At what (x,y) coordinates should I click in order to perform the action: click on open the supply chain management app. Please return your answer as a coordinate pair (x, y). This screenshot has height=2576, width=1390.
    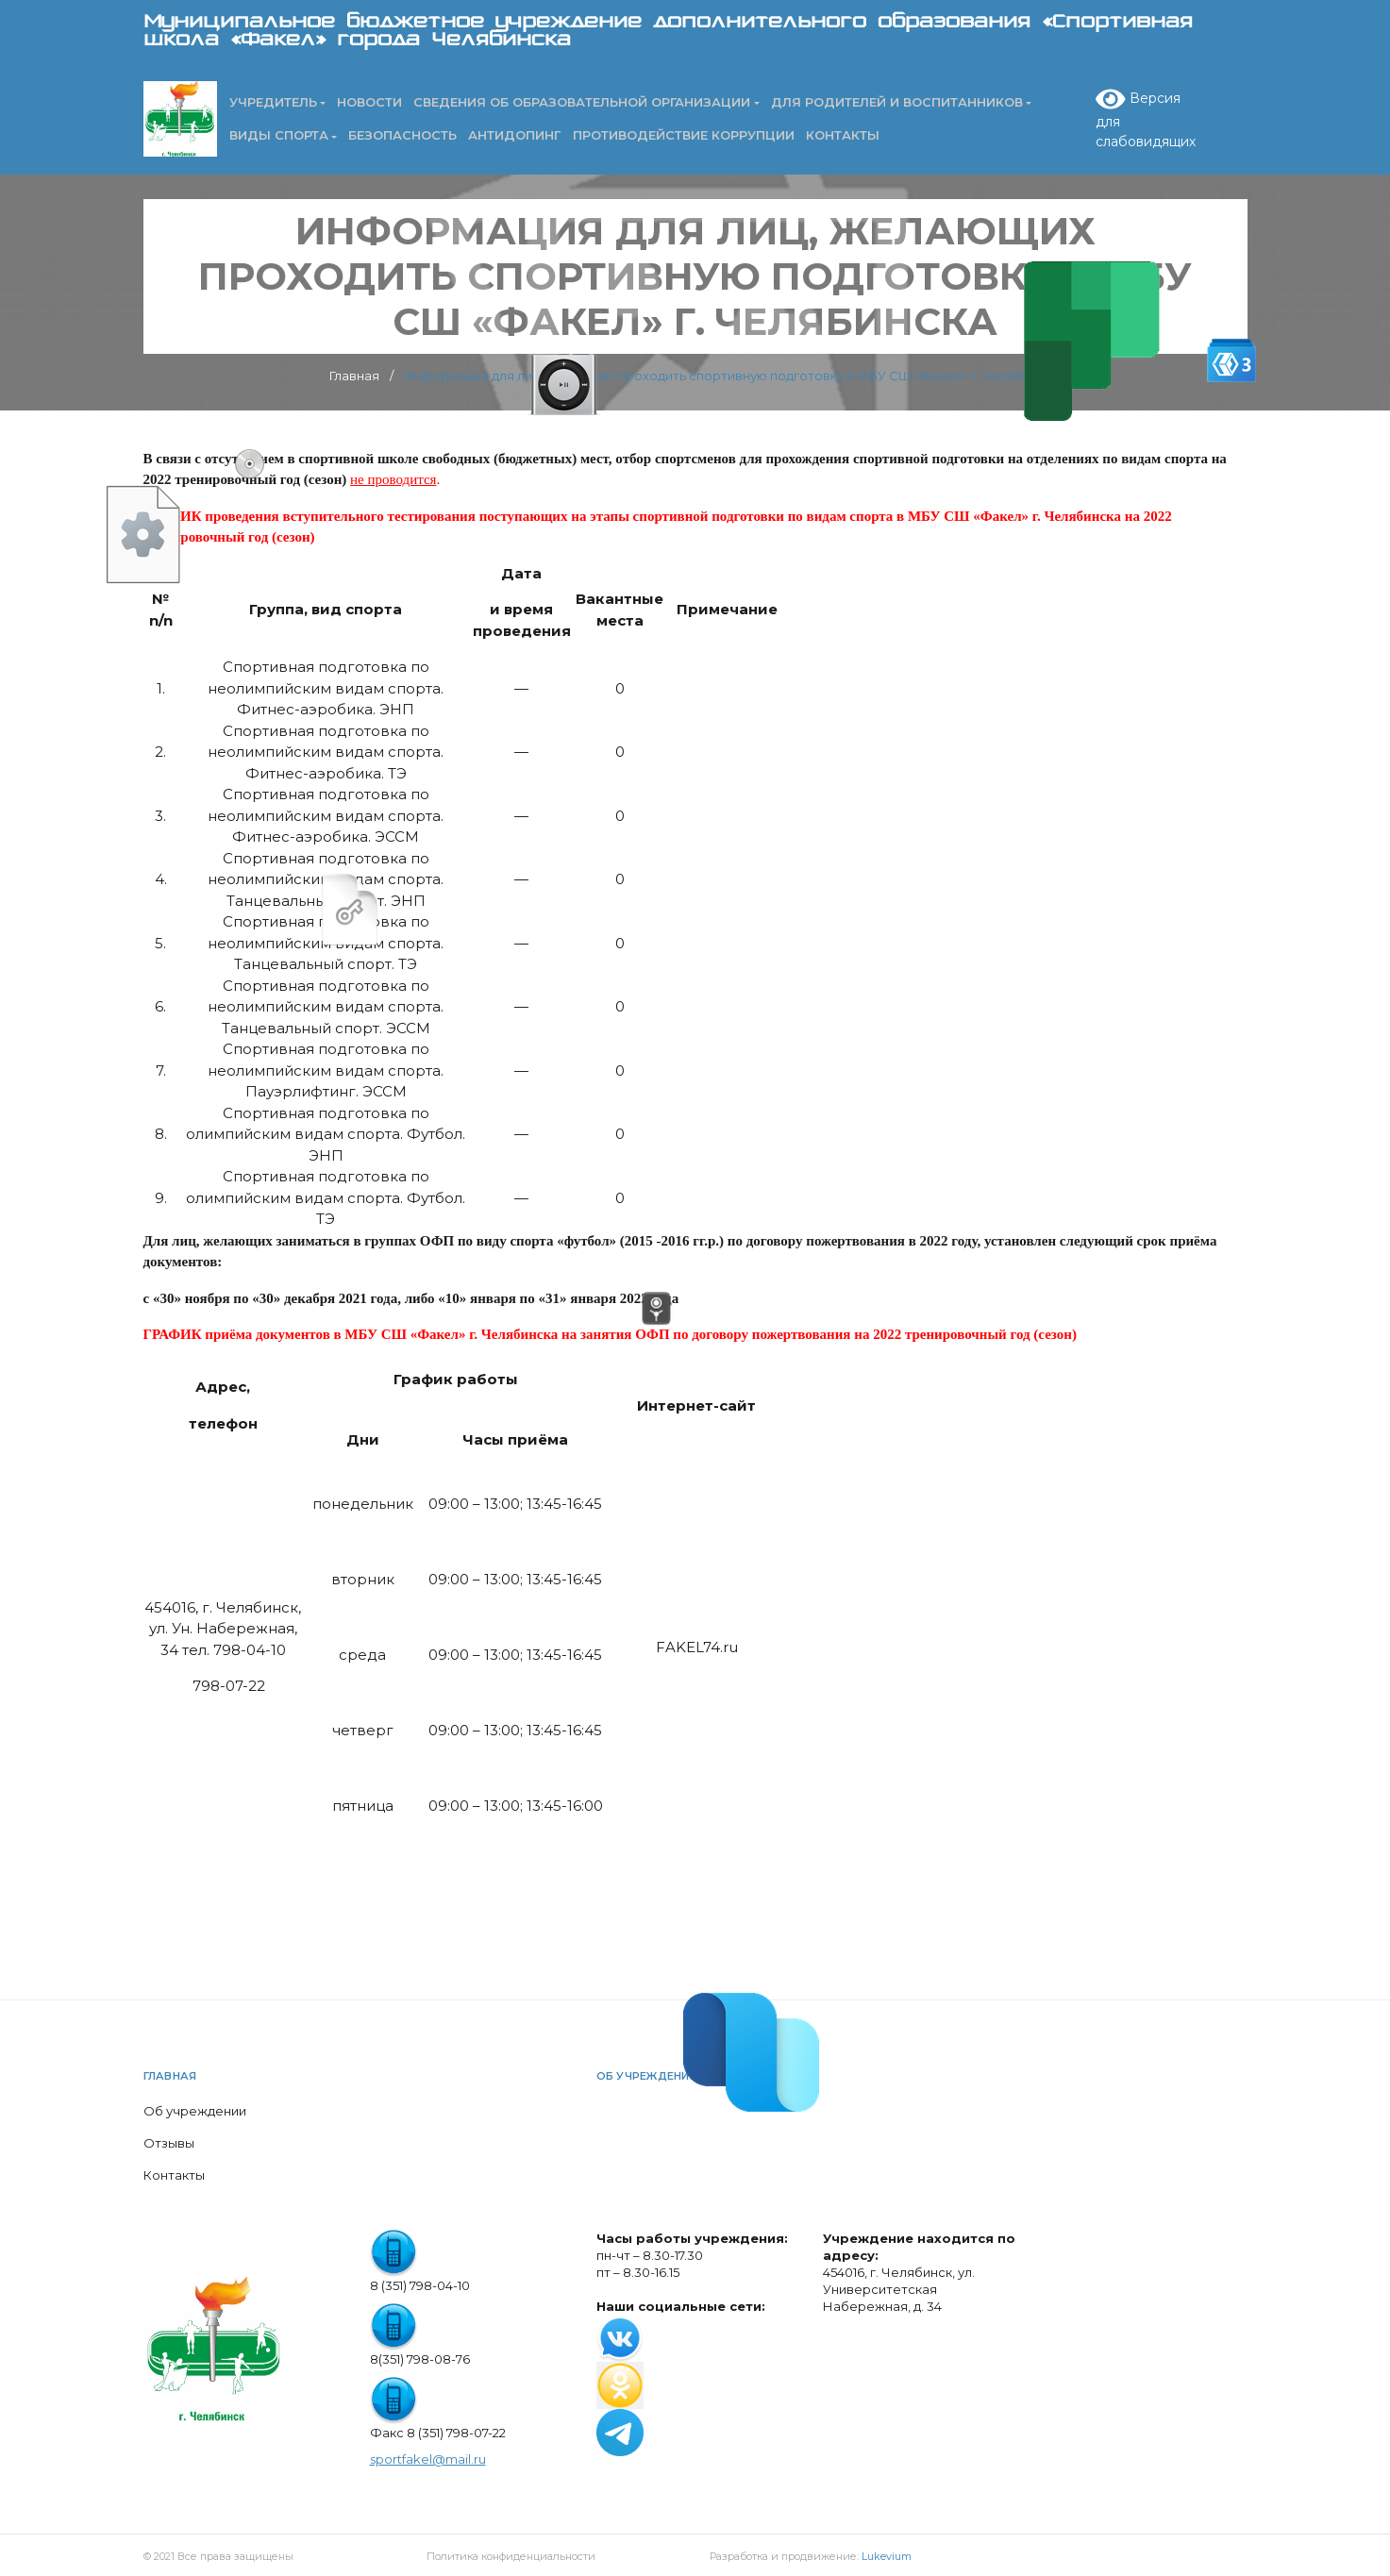
    Looking at the image, I should click on (751, 2052).